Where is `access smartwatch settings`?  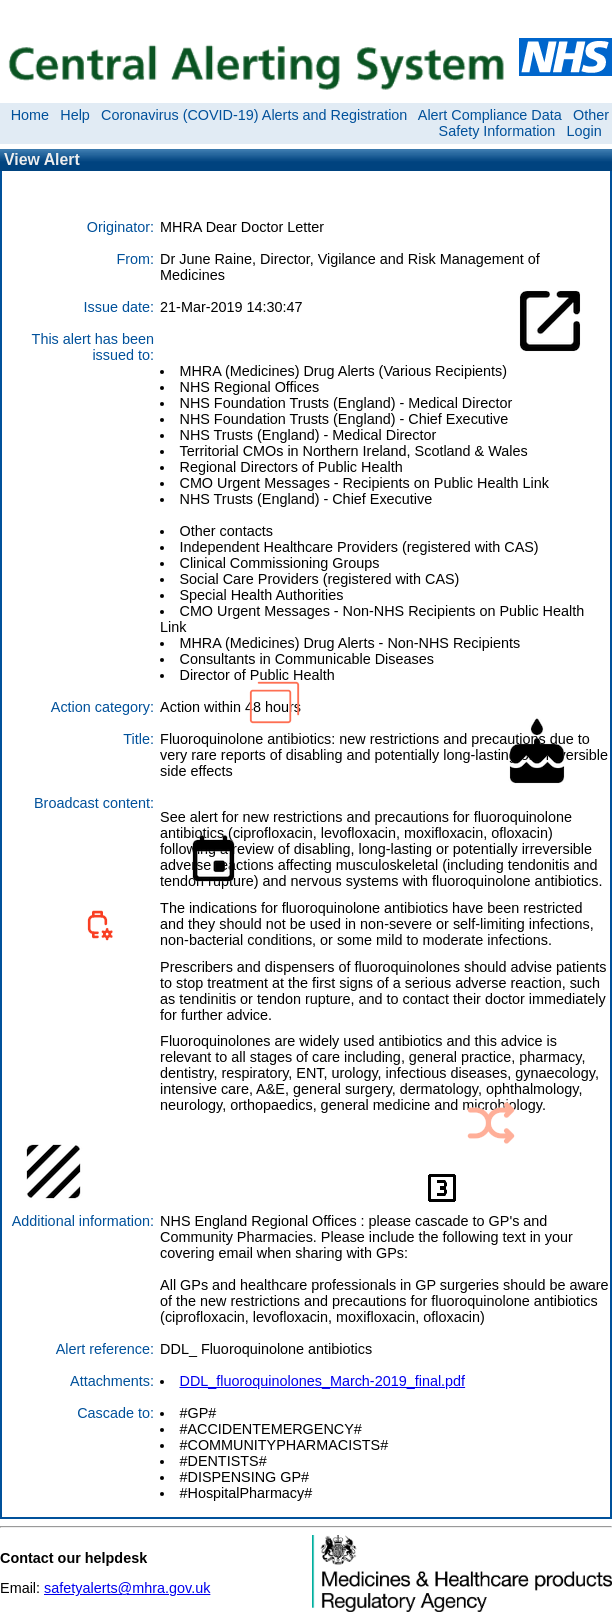 access smartwatch settings is located at coordinates (97, 924).